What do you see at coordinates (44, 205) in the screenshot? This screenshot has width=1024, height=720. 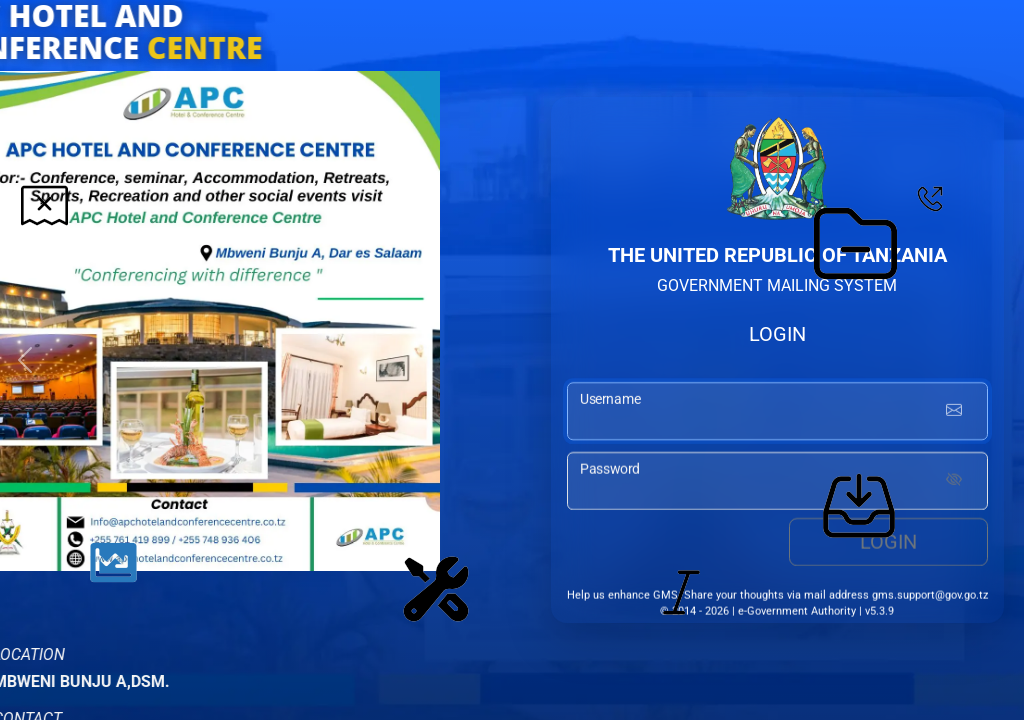 I see `cancel or void a receipt` at bounding box center [44, 205].